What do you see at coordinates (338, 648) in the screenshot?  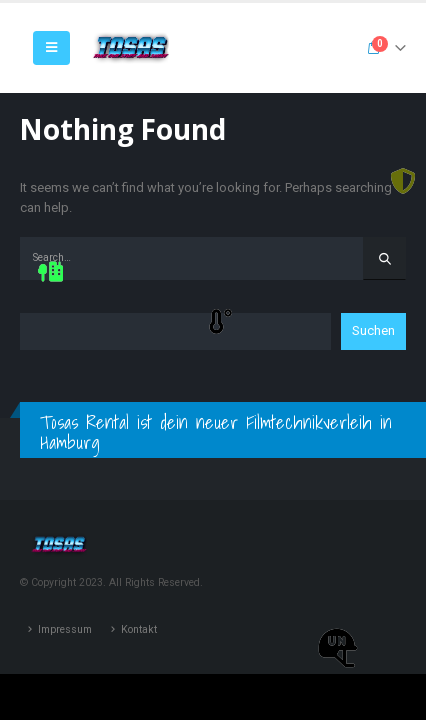 I see `indicates united nations peacekeeping forces` at bounding box center [338, 648].